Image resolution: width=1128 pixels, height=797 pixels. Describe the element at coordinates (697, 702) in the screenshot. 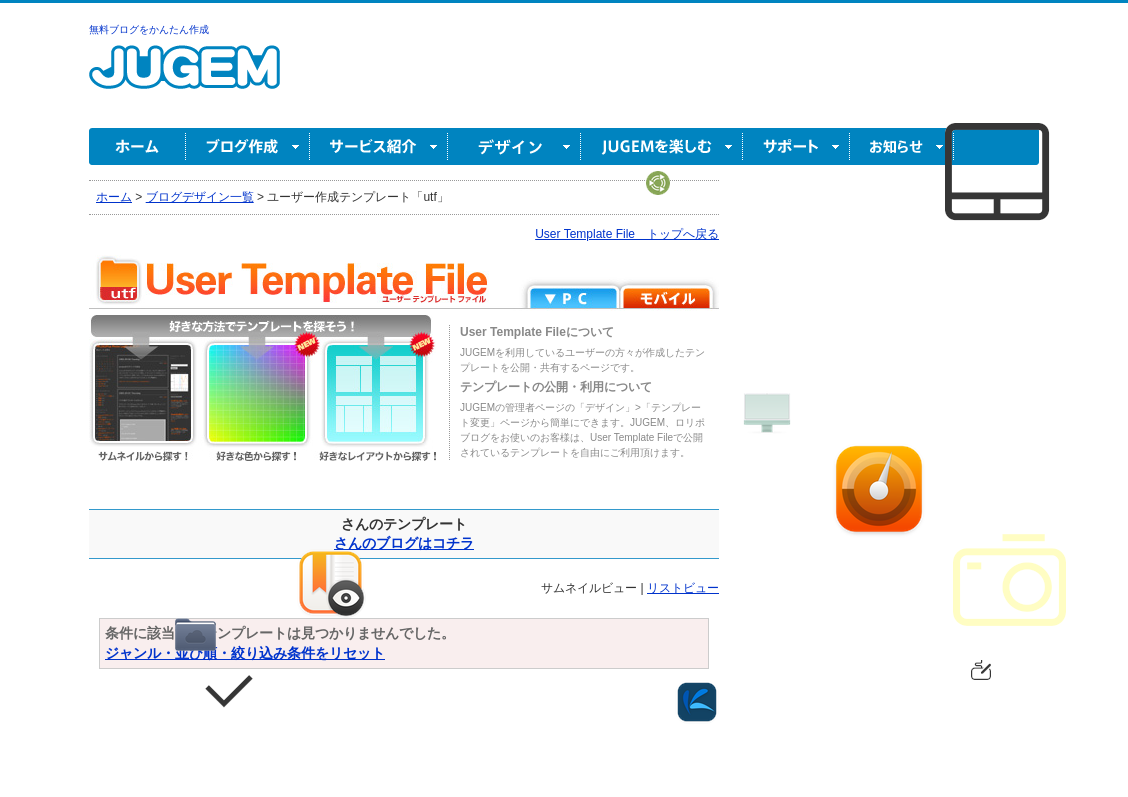

I see `launch the KaOS linux distribution app` at that location.